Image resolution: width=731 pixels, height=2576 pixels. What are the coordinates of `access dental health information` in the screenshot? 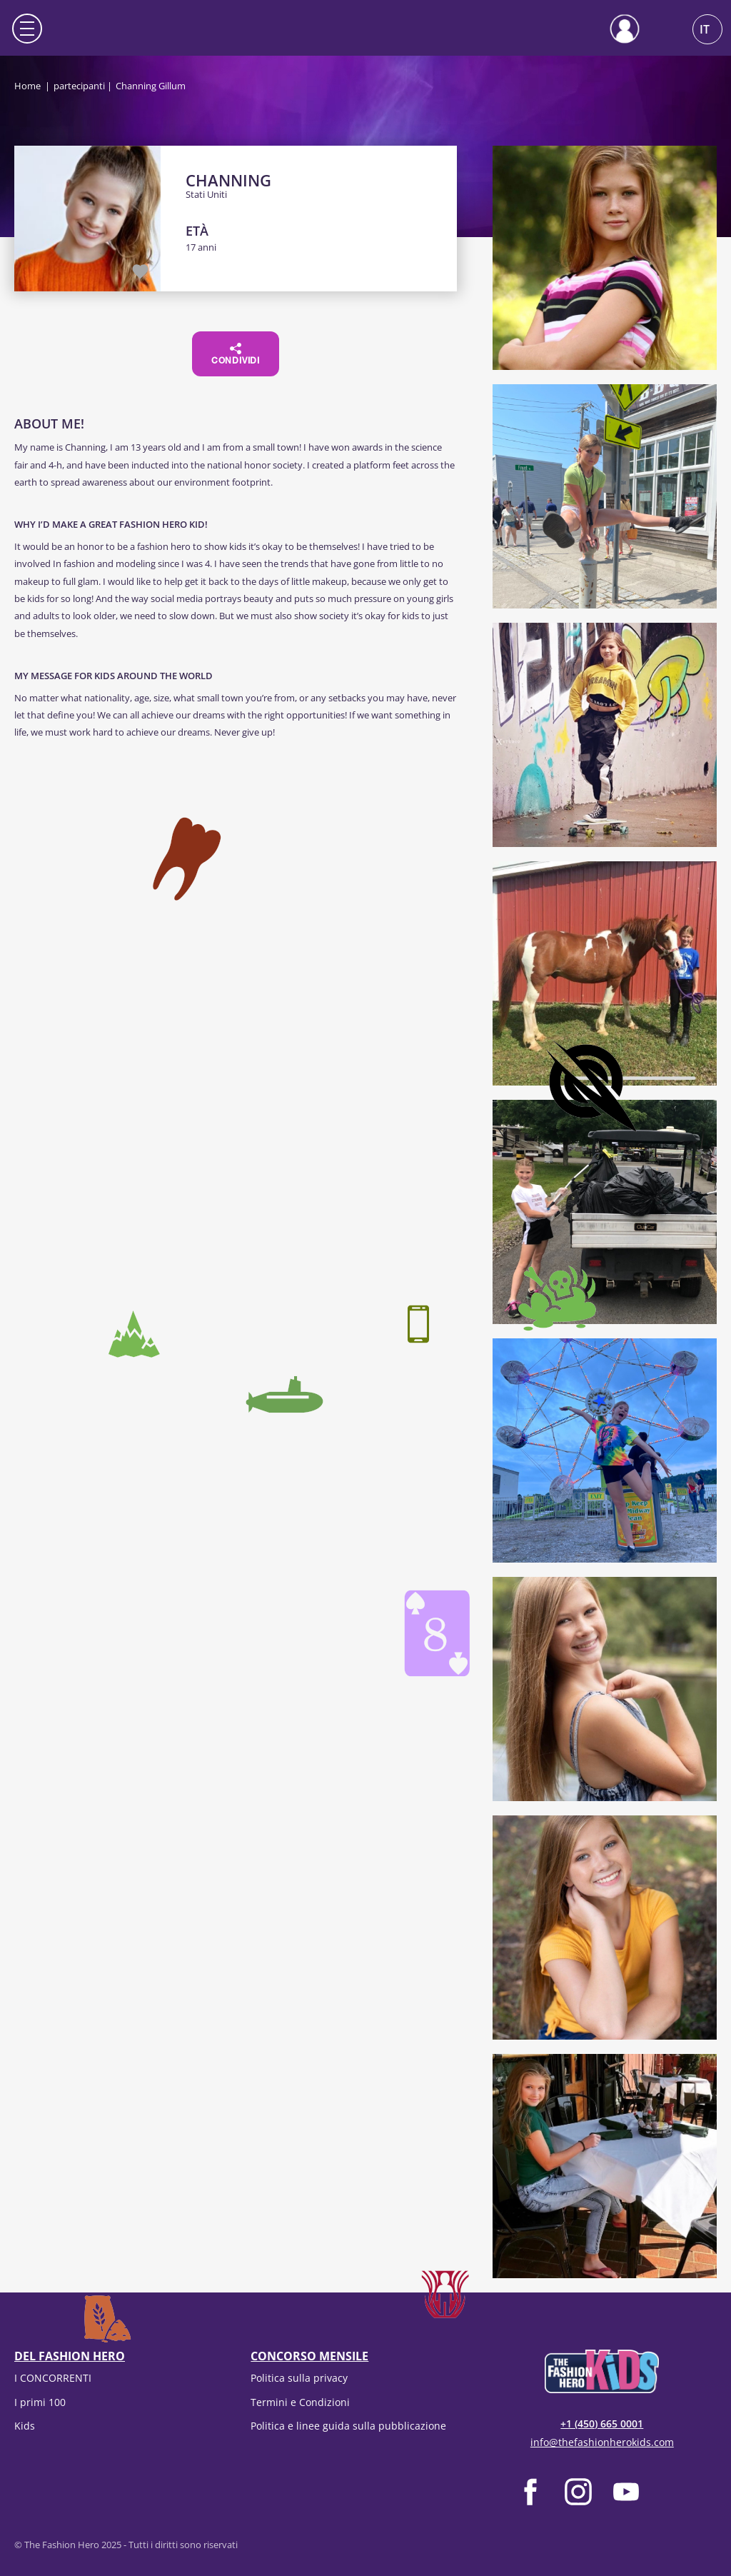 It's located at (186, 858).